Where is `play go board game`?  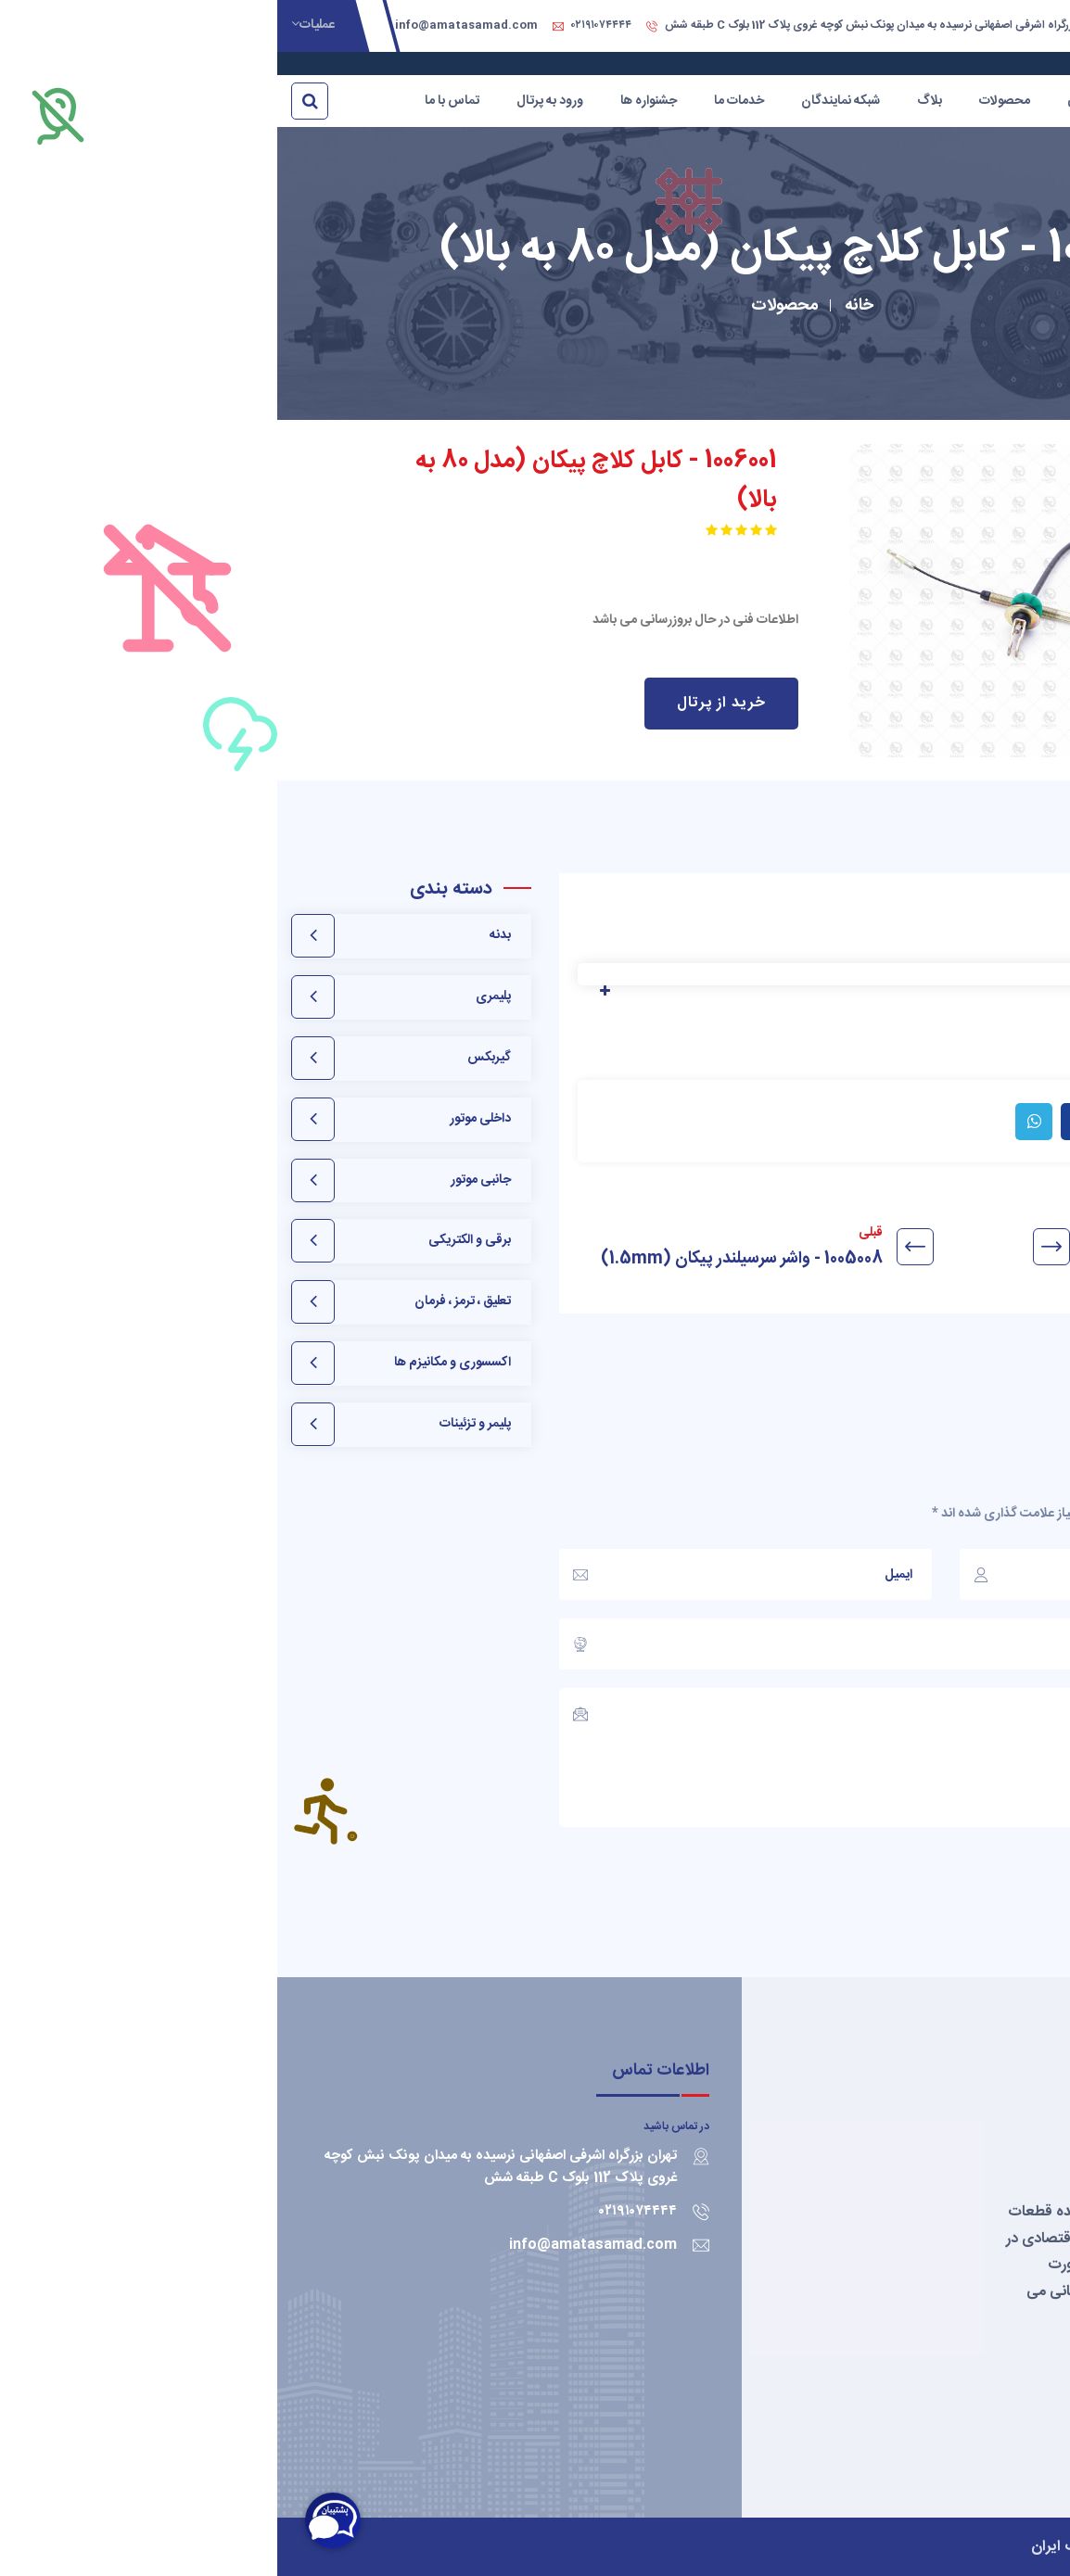
play go board game is located at coordinates (689, 201).